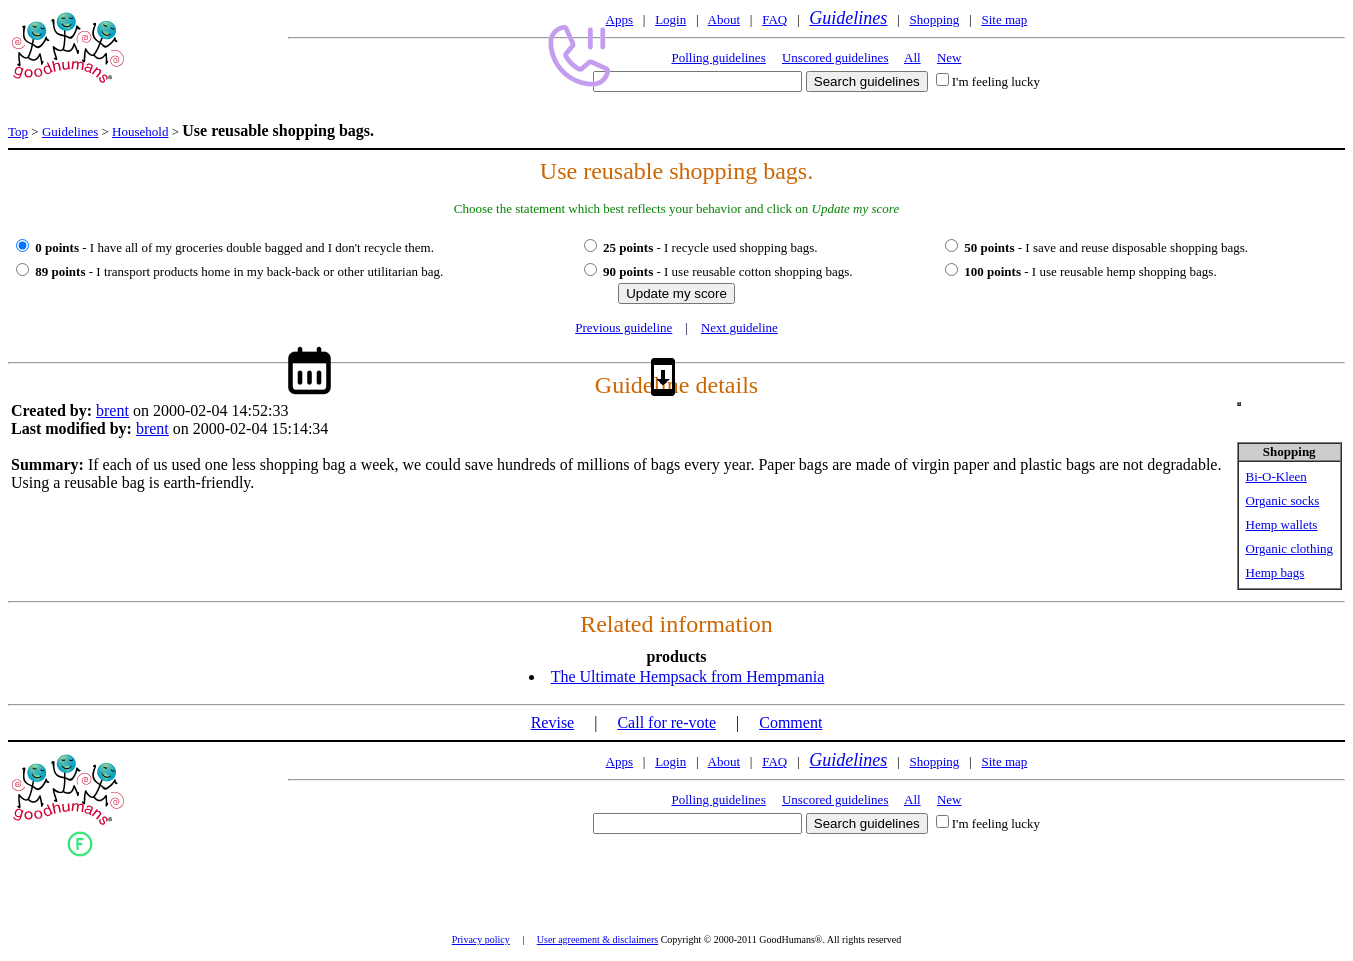  I want to click on put current call on hold, so click(580, 54).